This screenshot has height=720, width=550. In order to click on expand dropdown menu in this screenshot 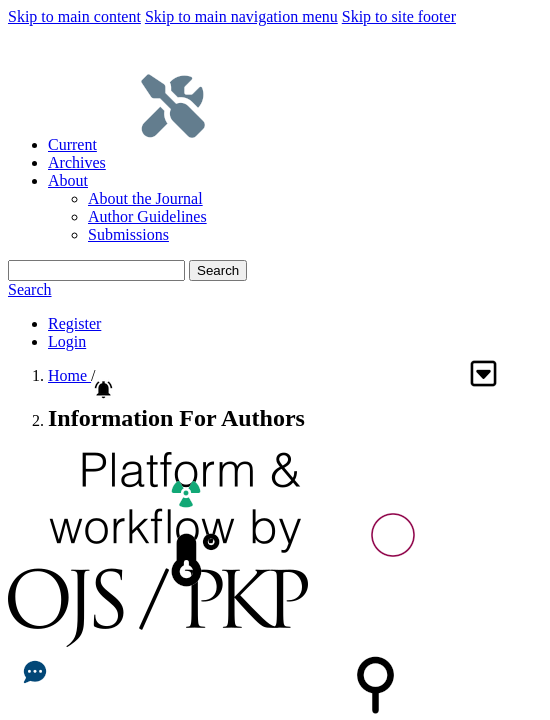, I will do `click(483, 373)`.